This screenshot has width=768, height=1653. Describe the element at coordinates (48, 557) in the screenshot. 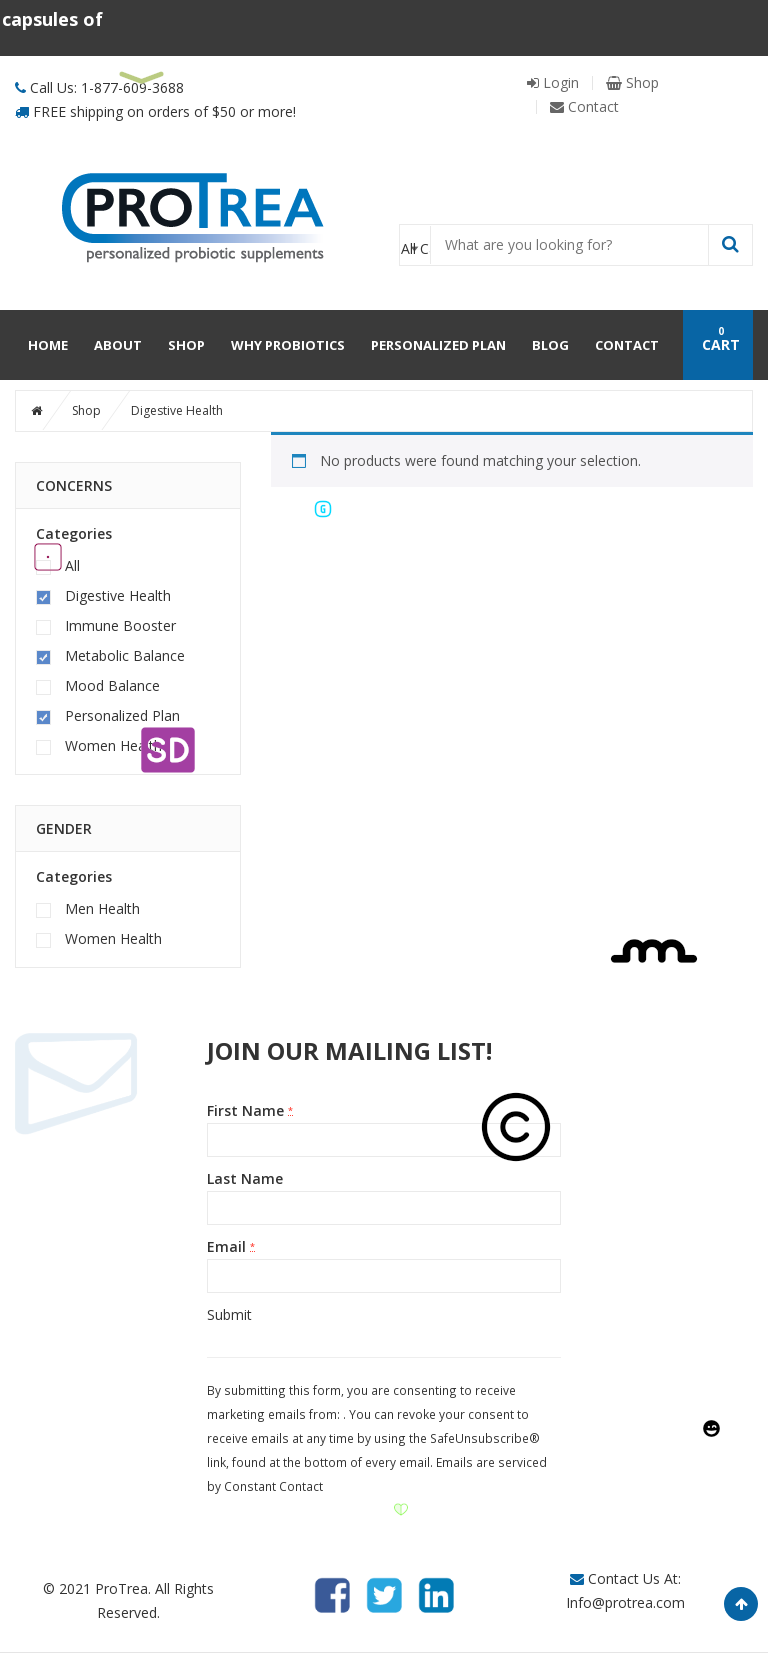

I see `indicates a roll result of one` at that location.